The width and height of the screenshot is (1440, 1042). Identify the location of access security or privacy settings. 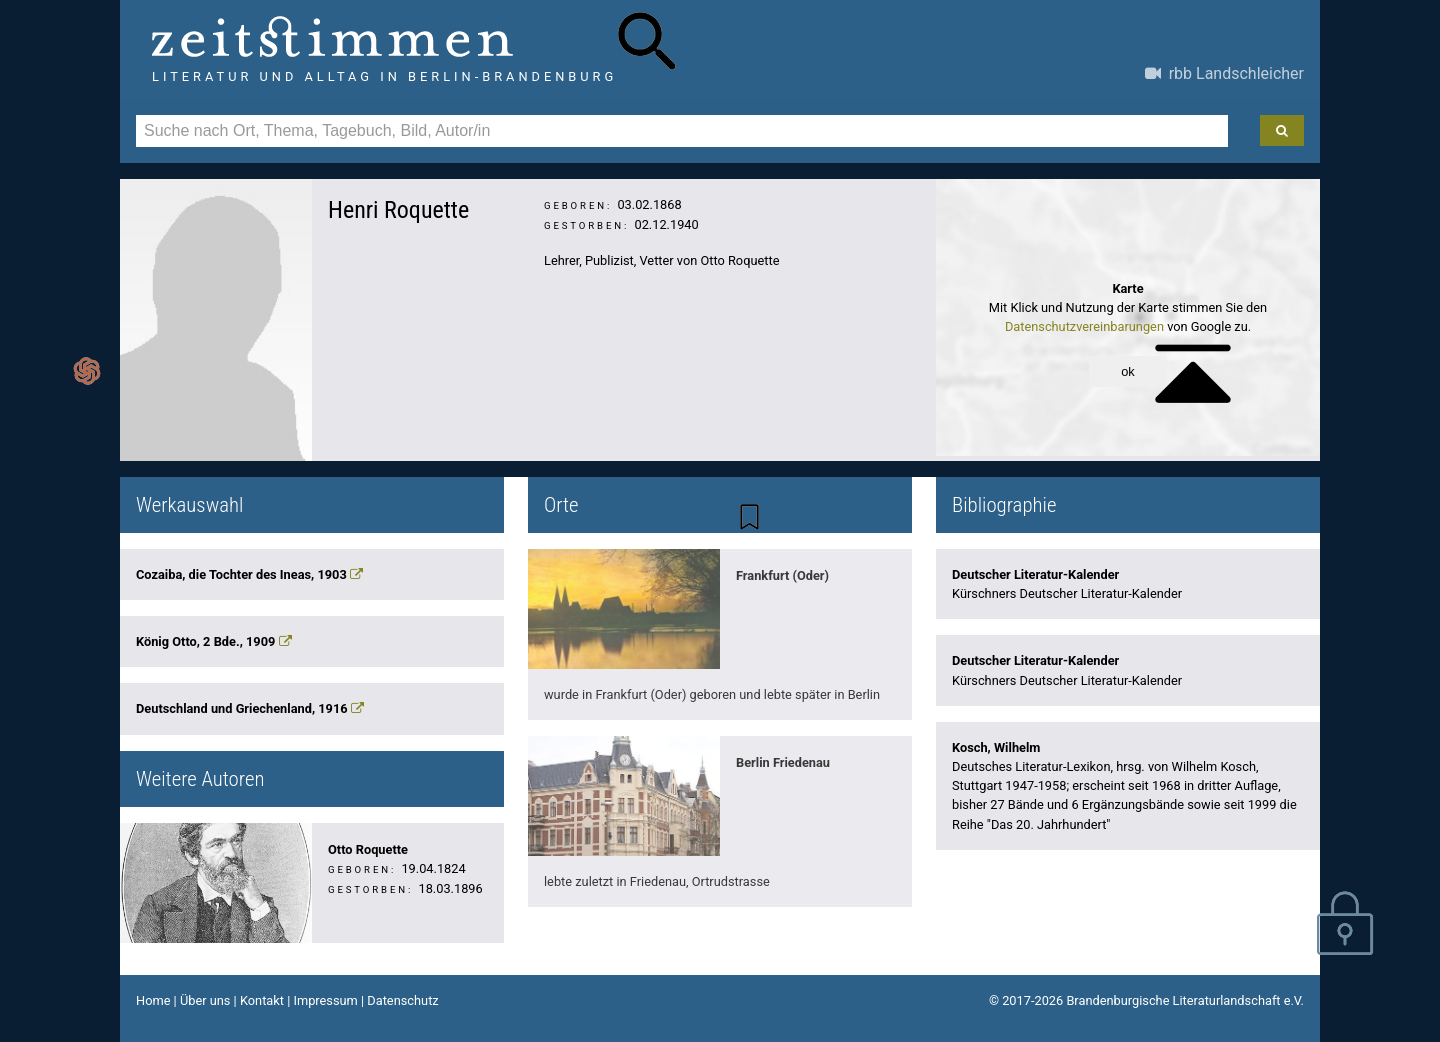
(1345, 927).